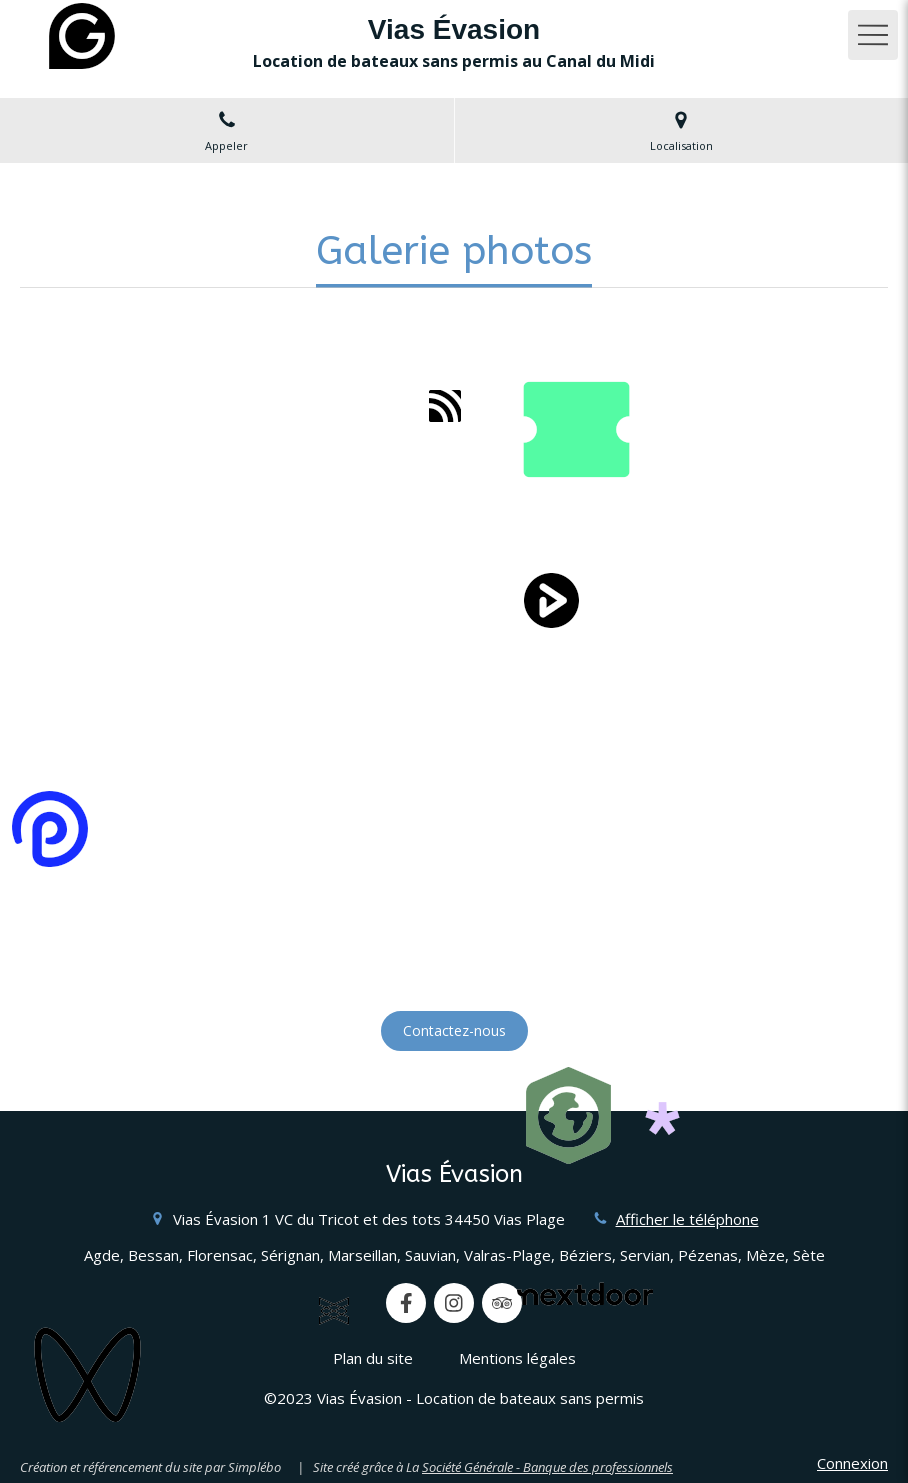 The width and height of the screenshot is (908, 1483). Describe the element at coordinates (576, 429) in the screenshot. I see `view your tickets or passes` at that location.